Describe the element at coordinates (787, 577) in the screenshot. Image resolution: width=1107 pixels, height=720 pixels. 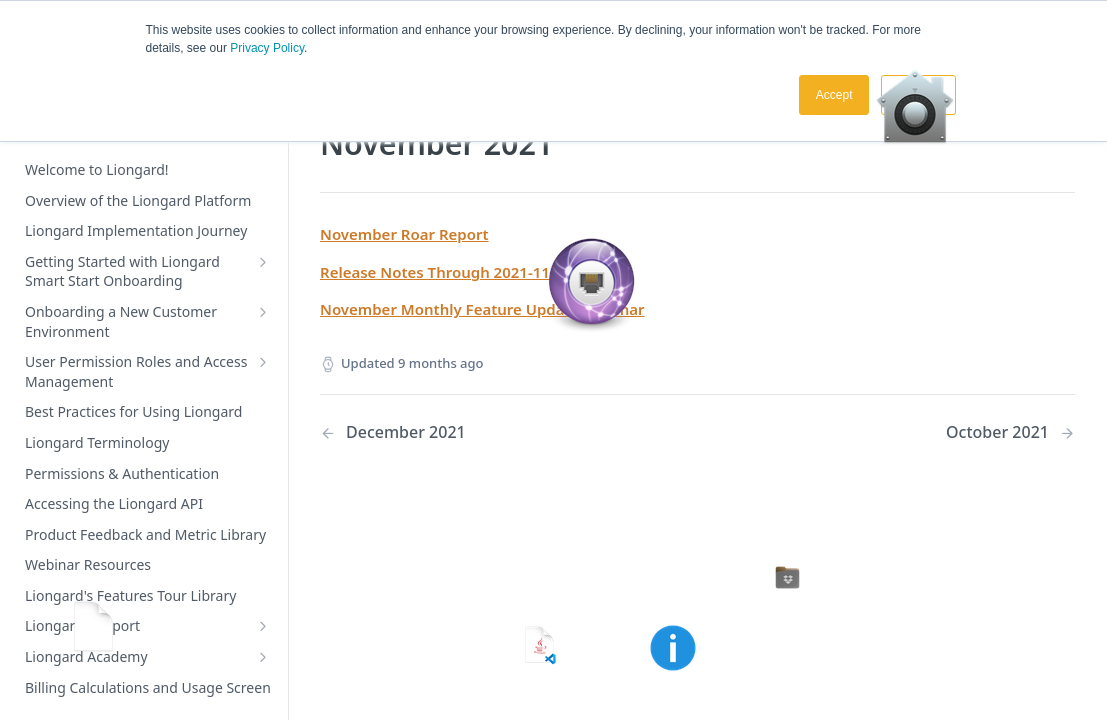
I see `open your dropbox synced folder` at that location.